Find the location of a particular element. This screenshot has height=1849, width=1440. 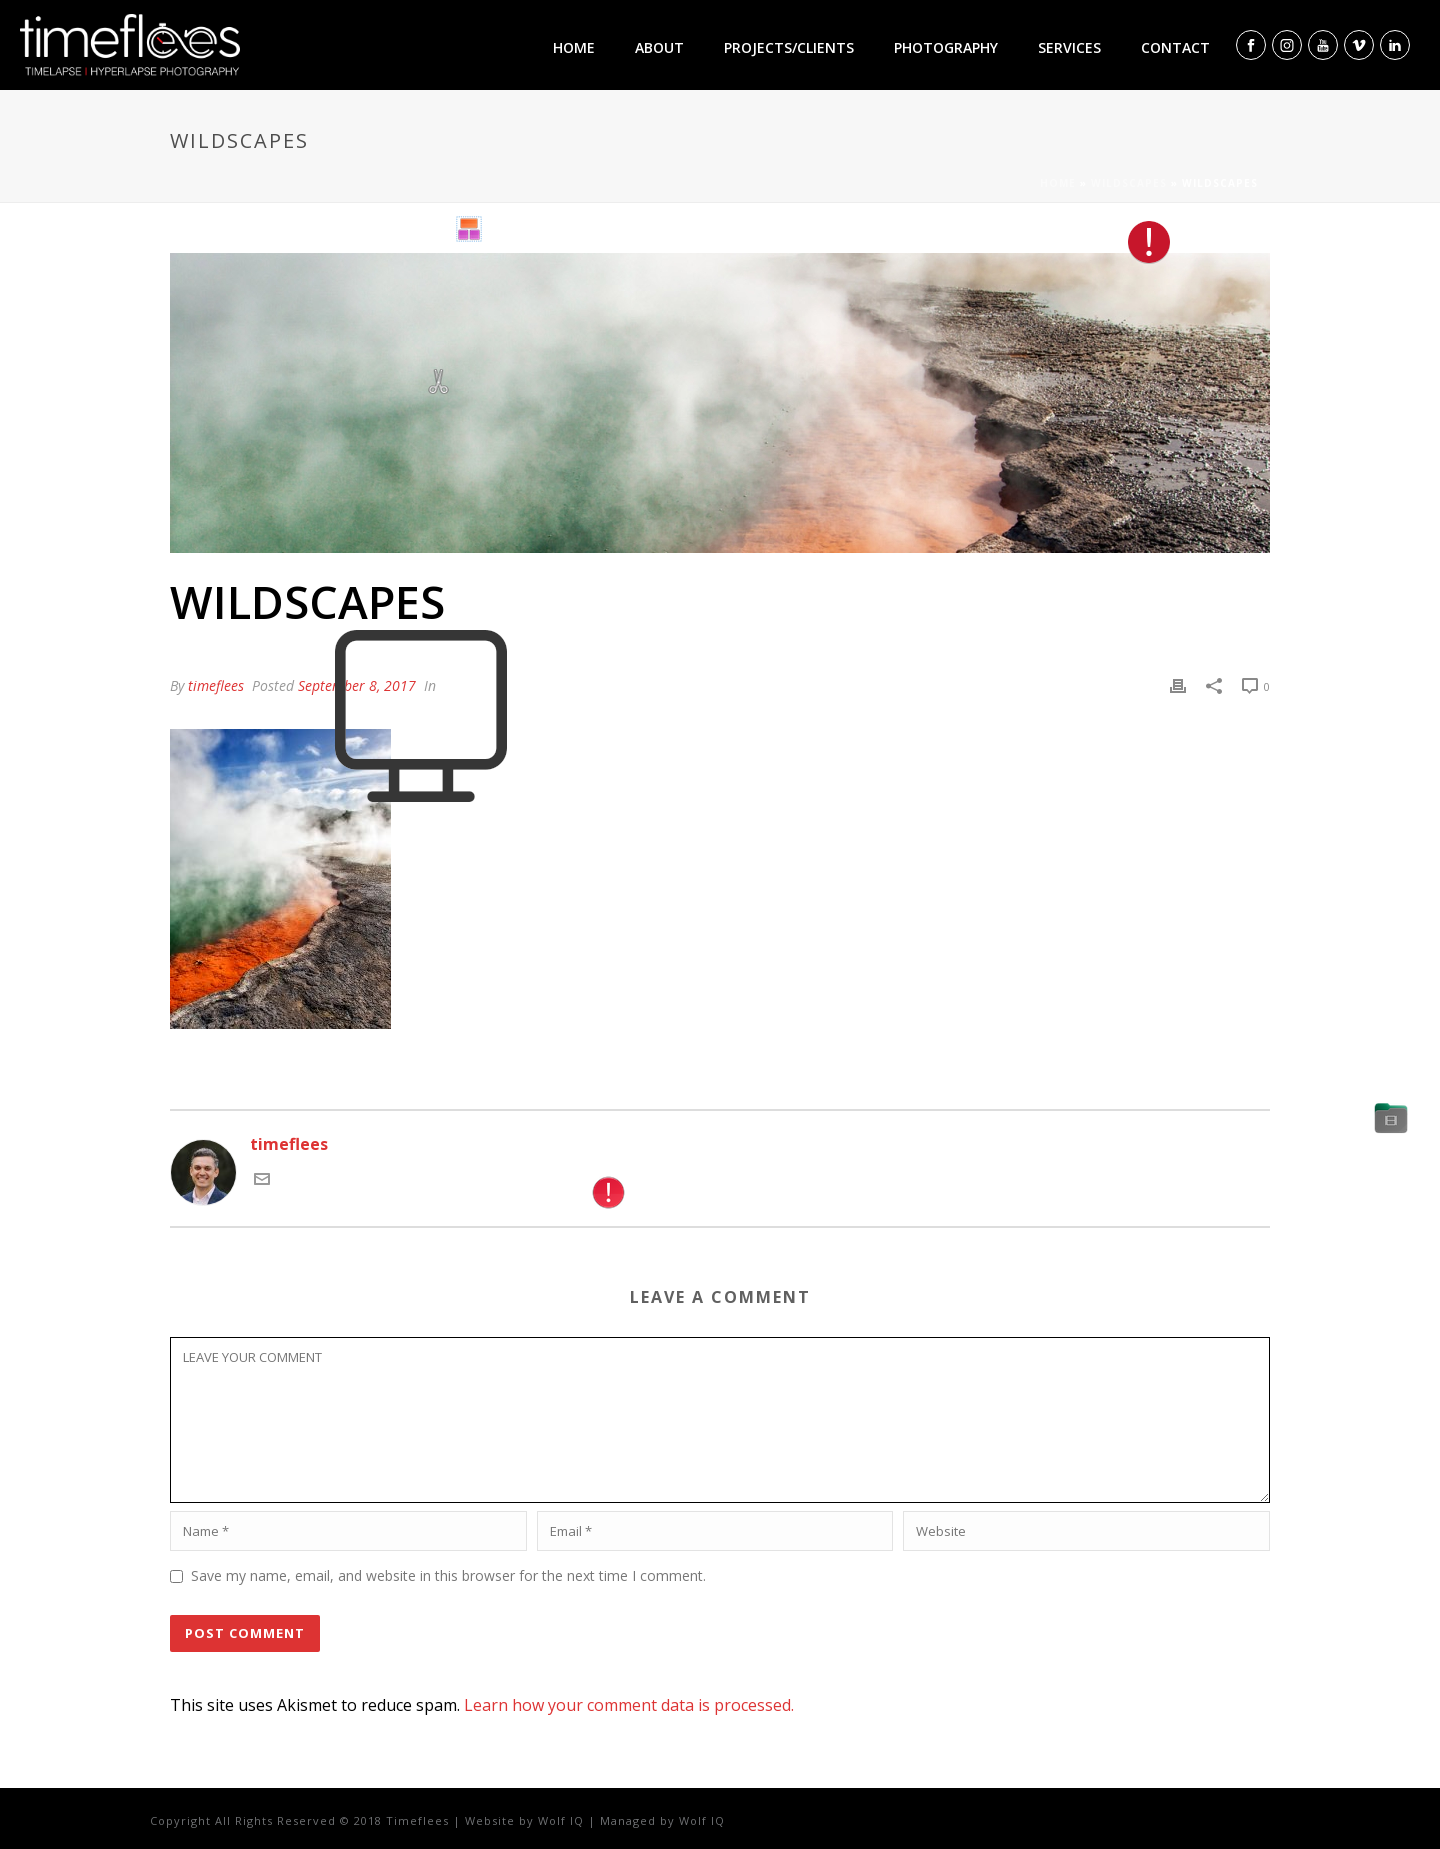

display or monitor settings is located at coordinates (421, 716).